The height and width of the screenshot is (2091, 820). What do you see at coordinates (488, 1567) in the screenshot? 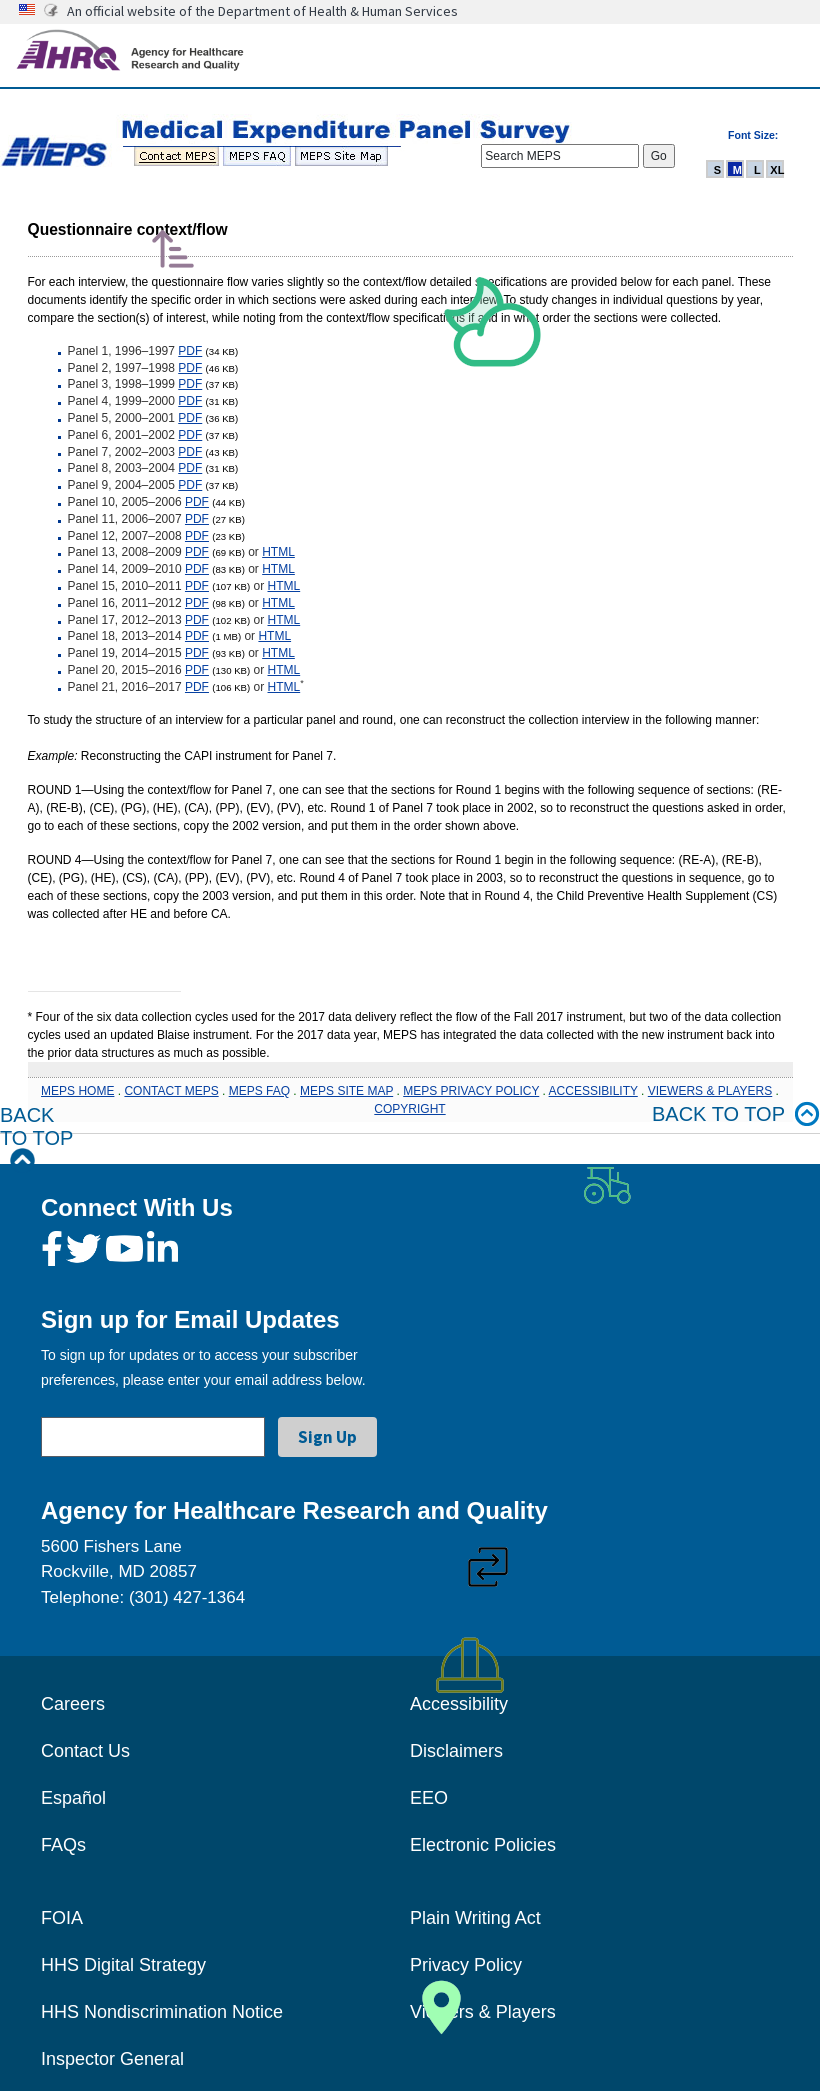
I see `swap or exchange items` at bounding box center [488, 1567].